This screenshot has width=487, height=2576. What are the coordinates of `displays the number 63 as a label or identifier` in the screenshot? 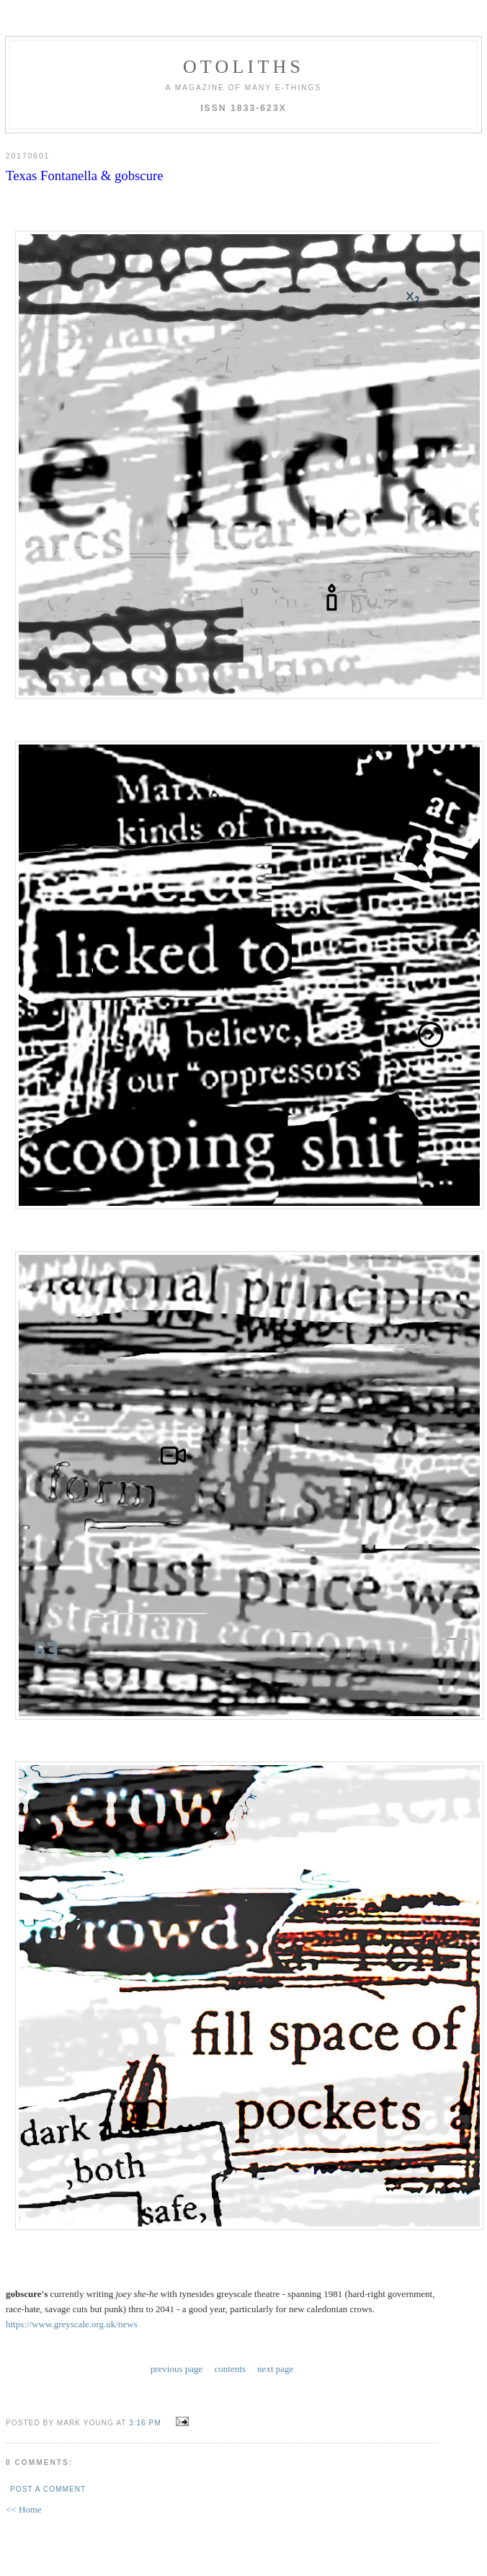 It's located at (46, 1650).